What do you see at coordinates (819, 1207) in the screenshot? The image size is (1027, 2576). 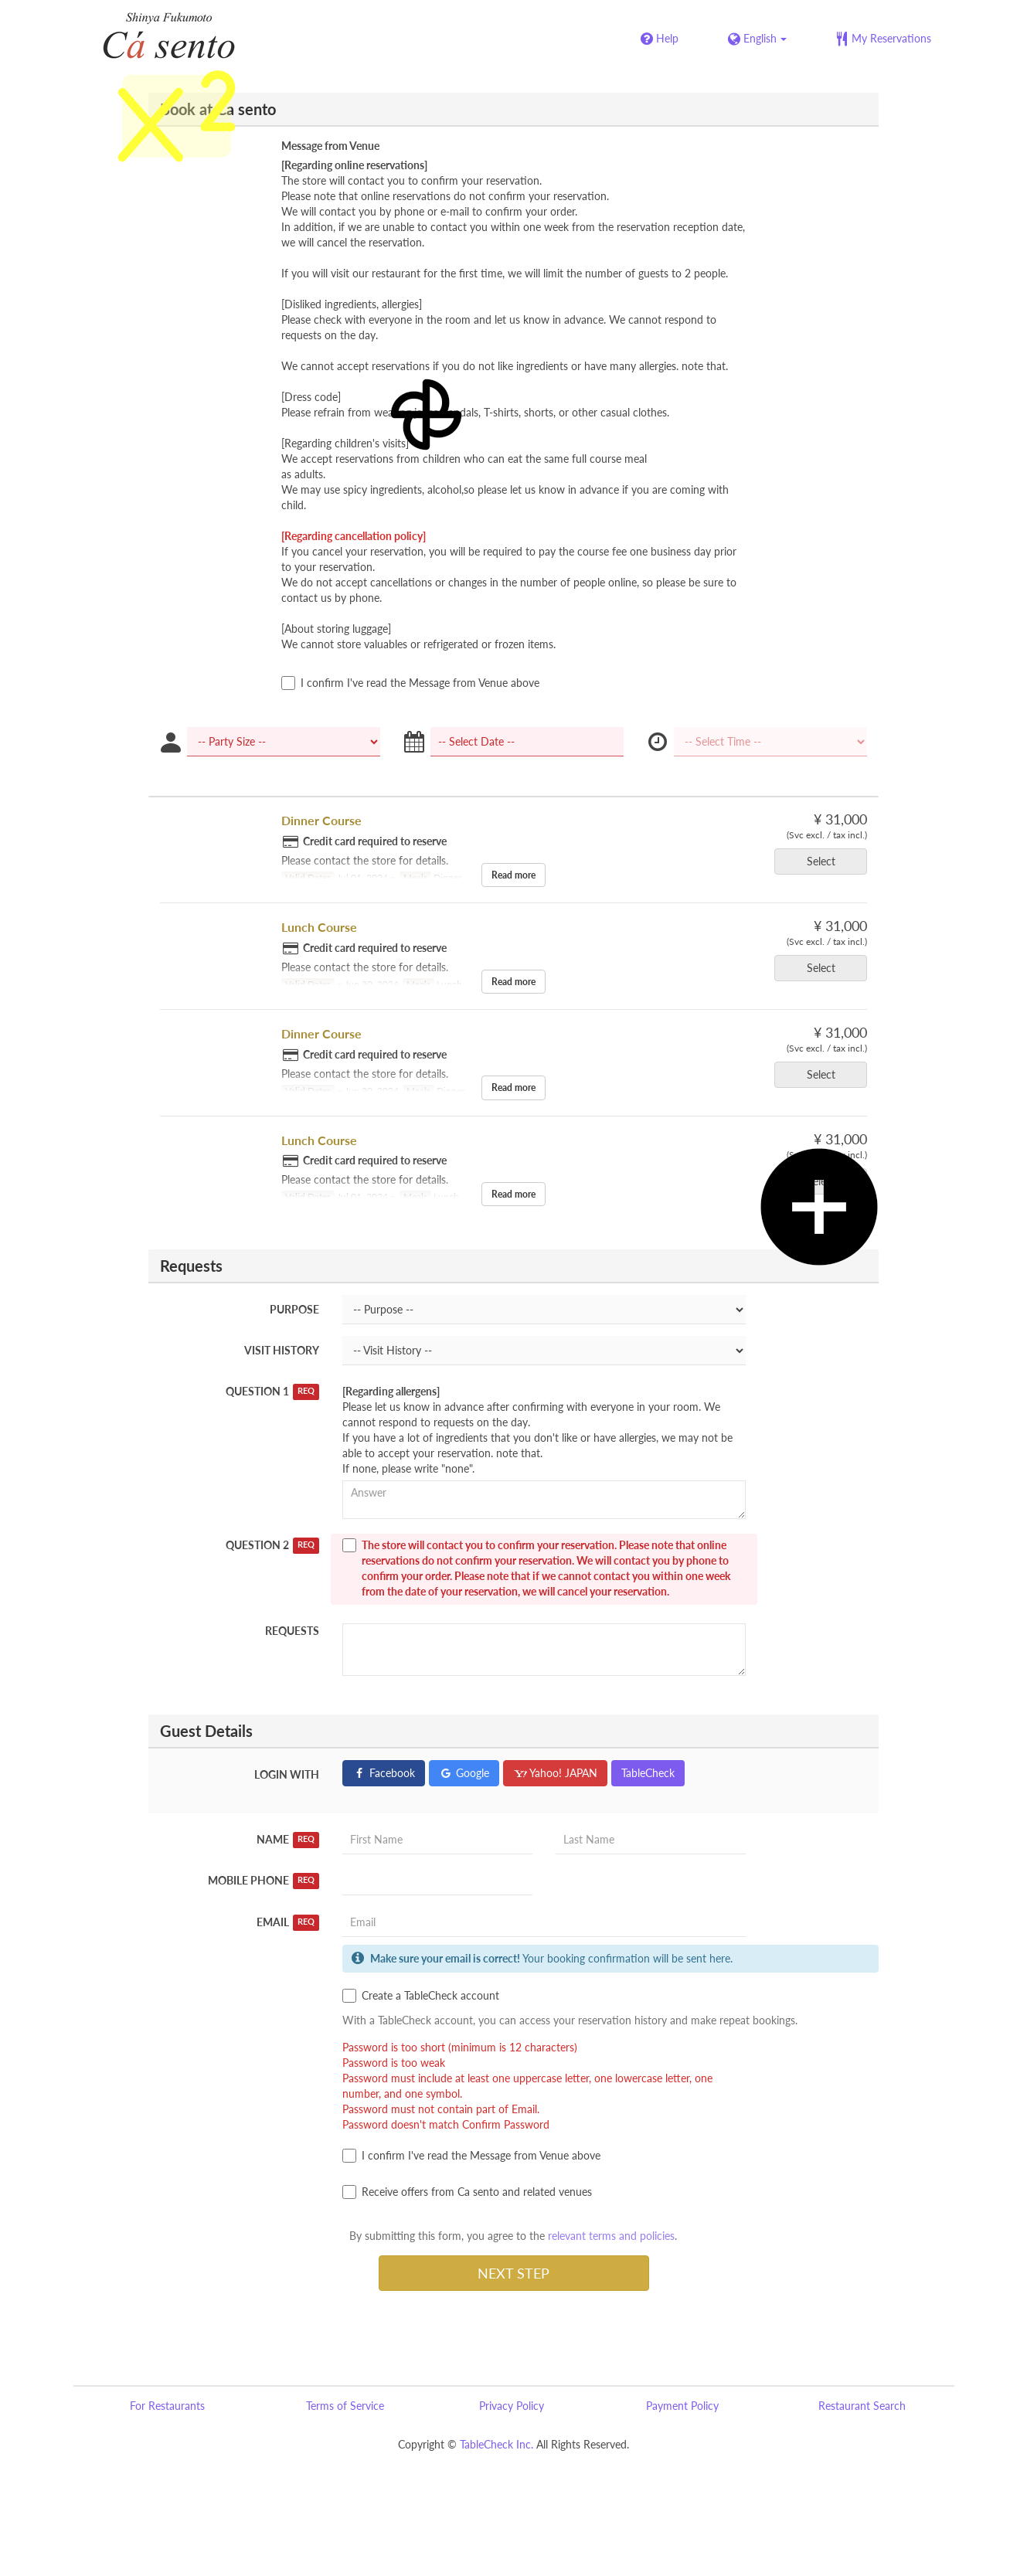 I see `add a new item` at bounding box center [819, 1207].